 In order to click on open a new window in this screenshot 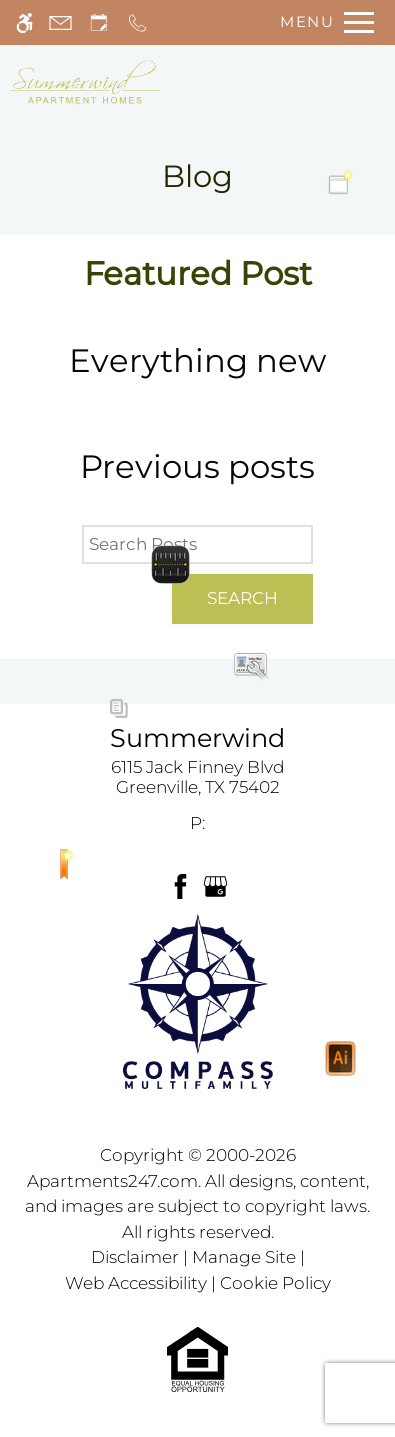, I will do `click(340, 183)`.